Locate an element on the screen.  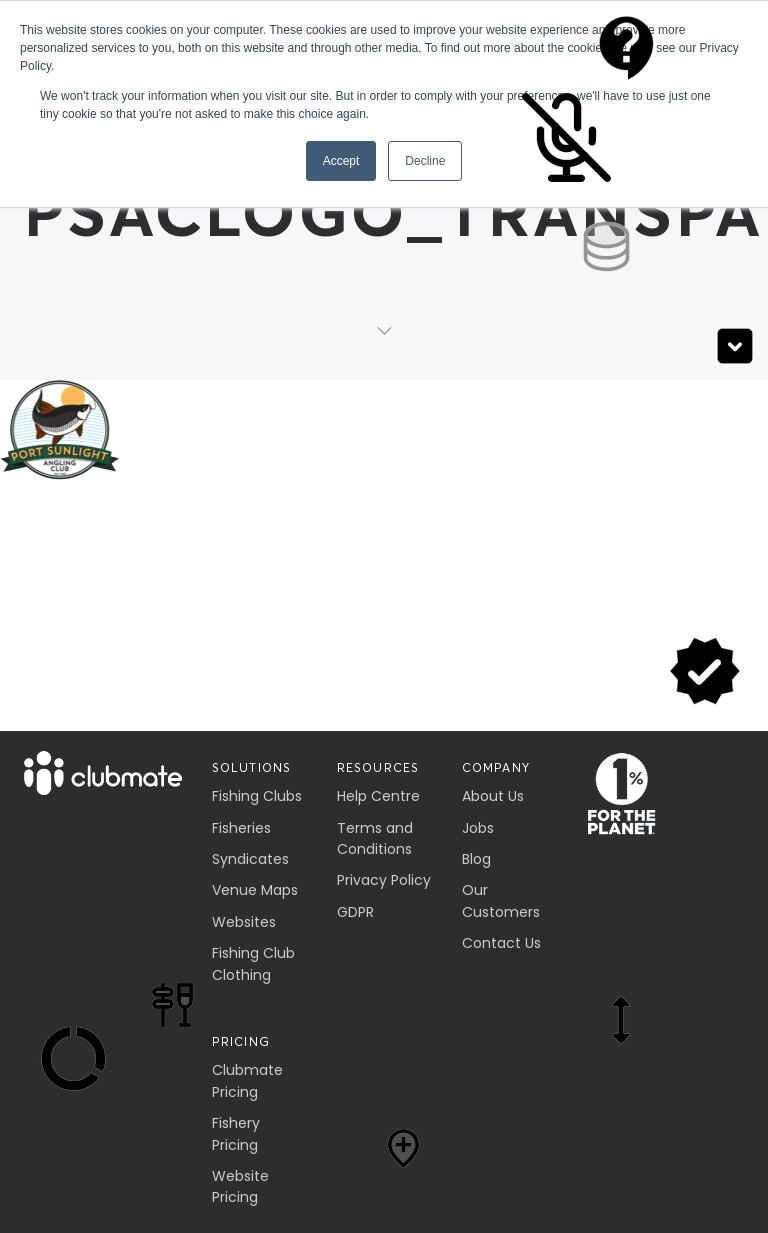
view mobile data usage statistics is located at coordinates (73, 1058).